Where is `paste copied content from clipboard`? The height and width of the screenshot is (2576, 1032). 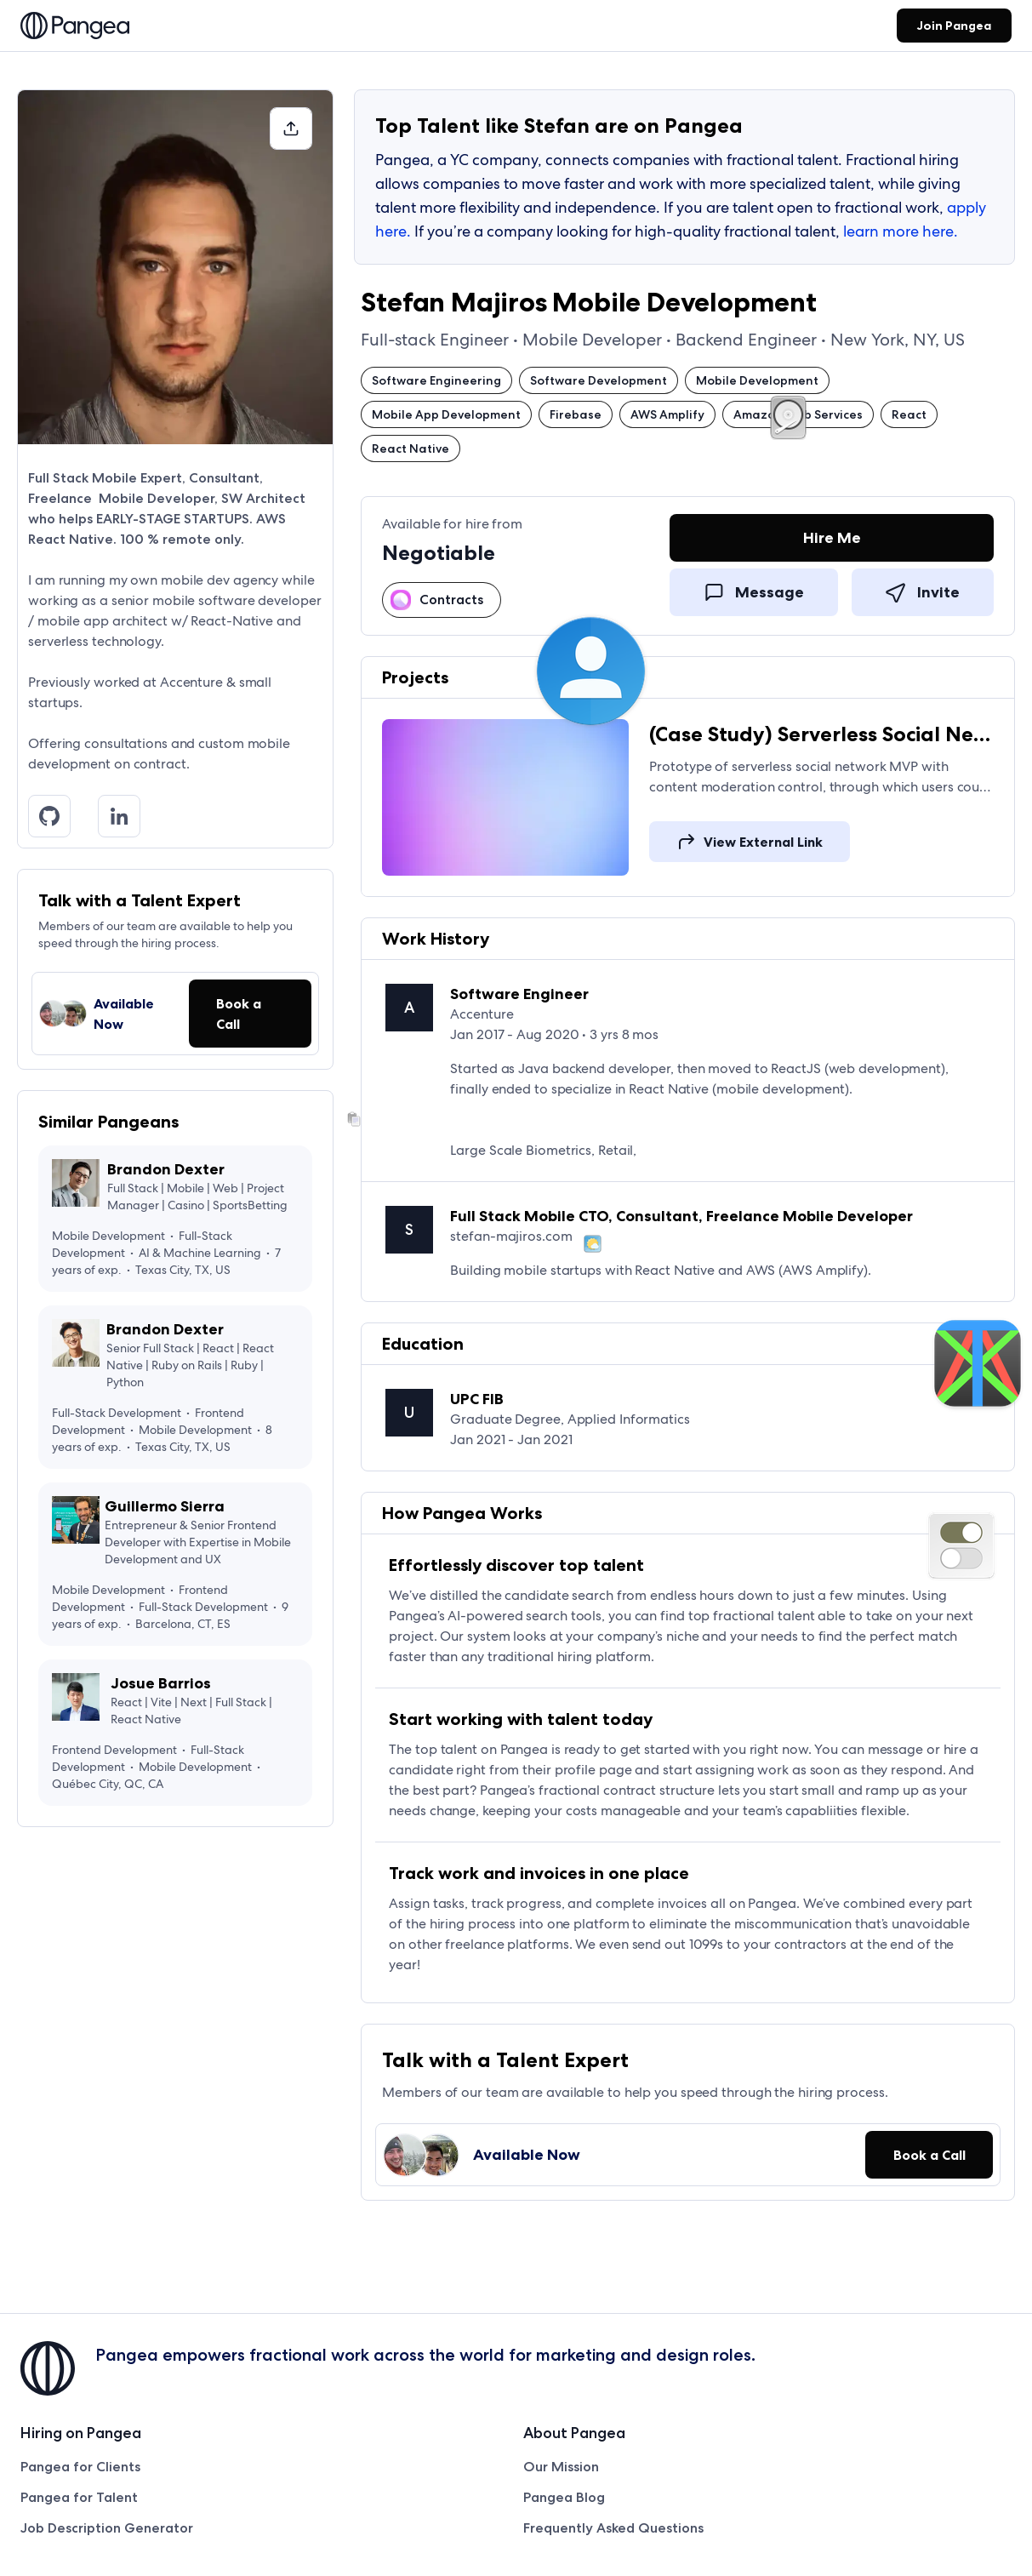
paste copied content from clipboard is located at coordinates (354, 1119).